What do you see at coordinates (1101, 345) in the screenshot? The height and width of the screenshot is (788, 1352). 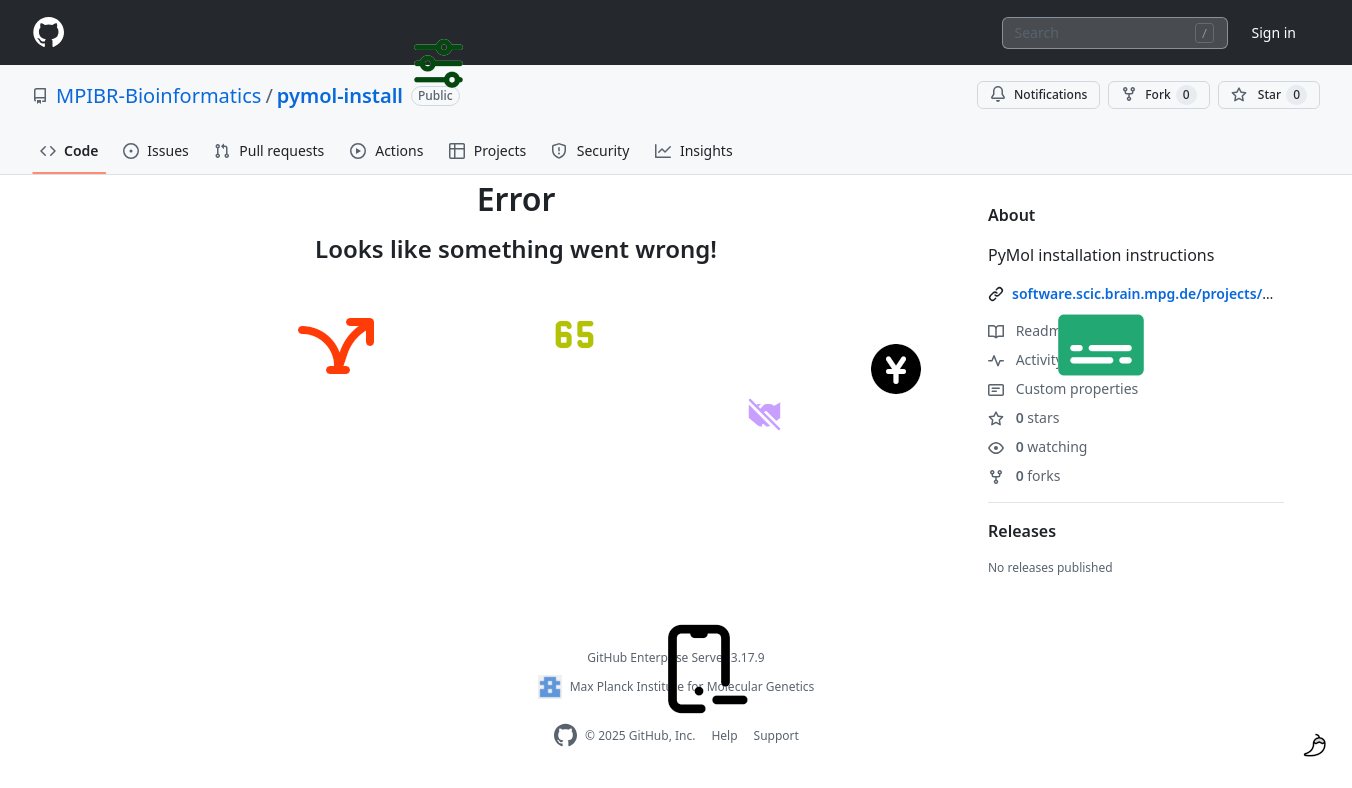 I see `enable subtitles or closed captions` at bounding box center [1101, 345].